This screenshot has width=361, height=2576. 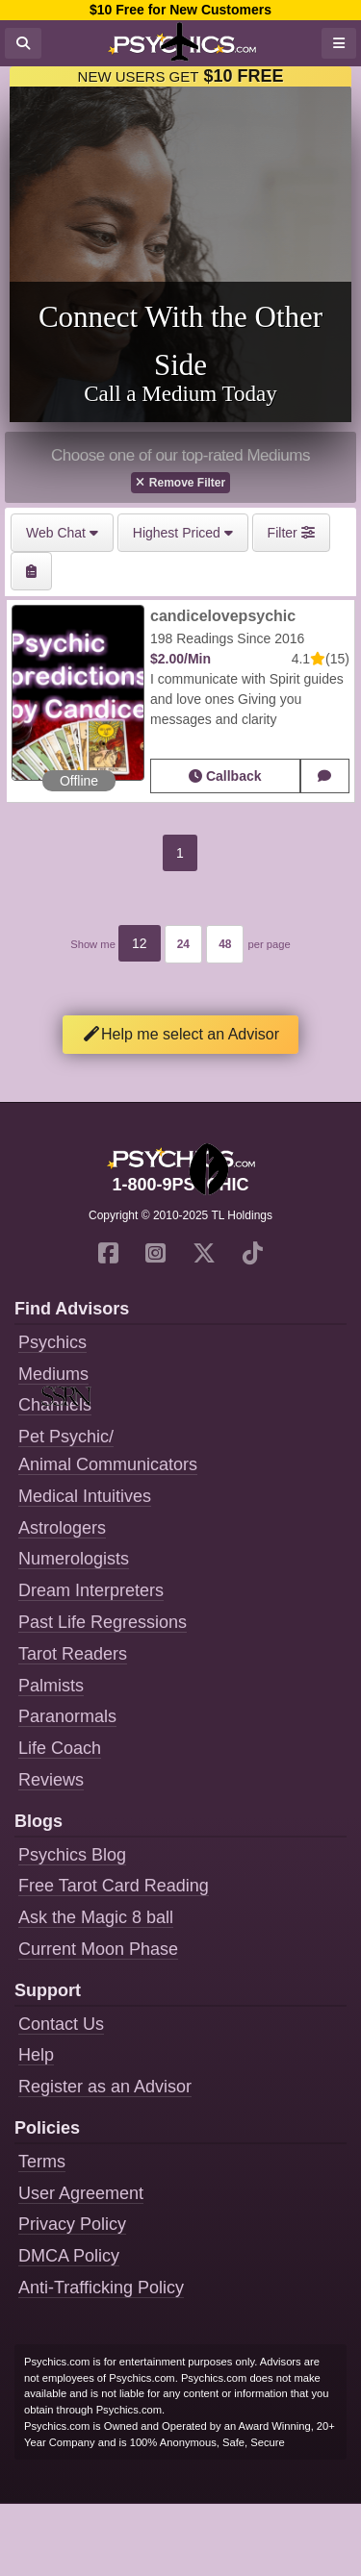 What do you see at coordinates (178, 41) in the screenshot?
I see `enable airplane mode` at bounding box center [178, 41].